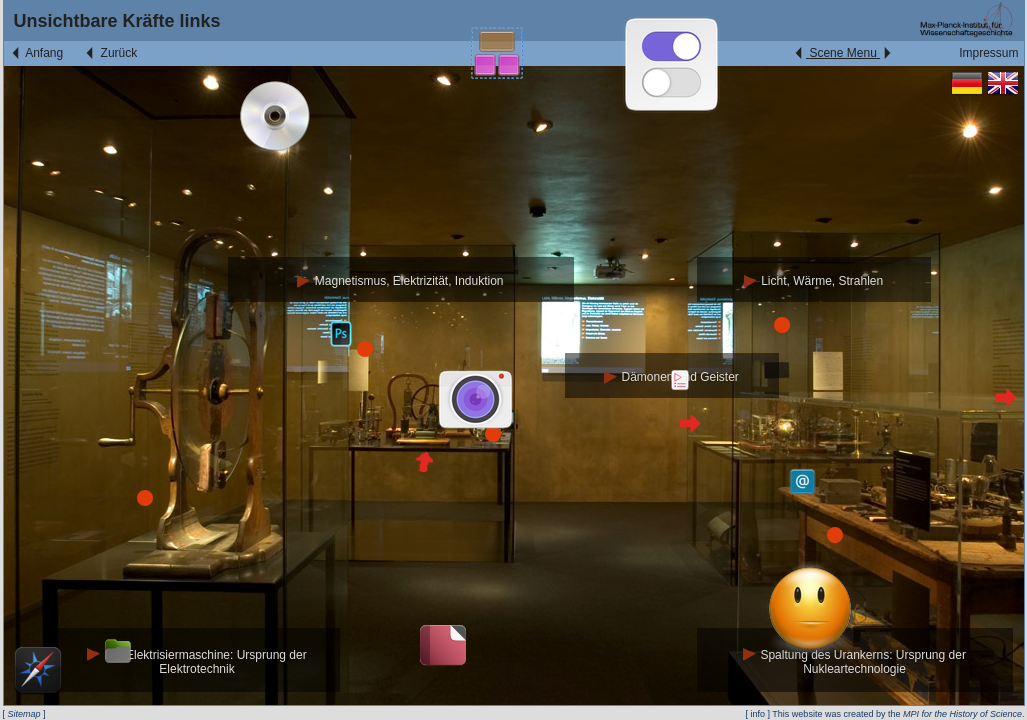 The image size is (1027, 720). I want to click on open cheese webcam application, so click(475, 399).